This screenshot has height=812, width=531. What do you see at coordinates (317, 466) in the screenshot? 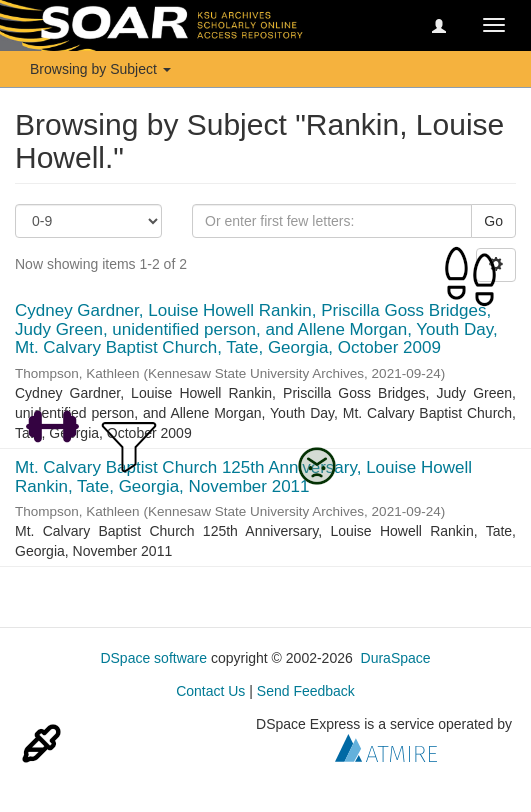
I see `react with anger to a post or message` at bounding box center [317, 466].